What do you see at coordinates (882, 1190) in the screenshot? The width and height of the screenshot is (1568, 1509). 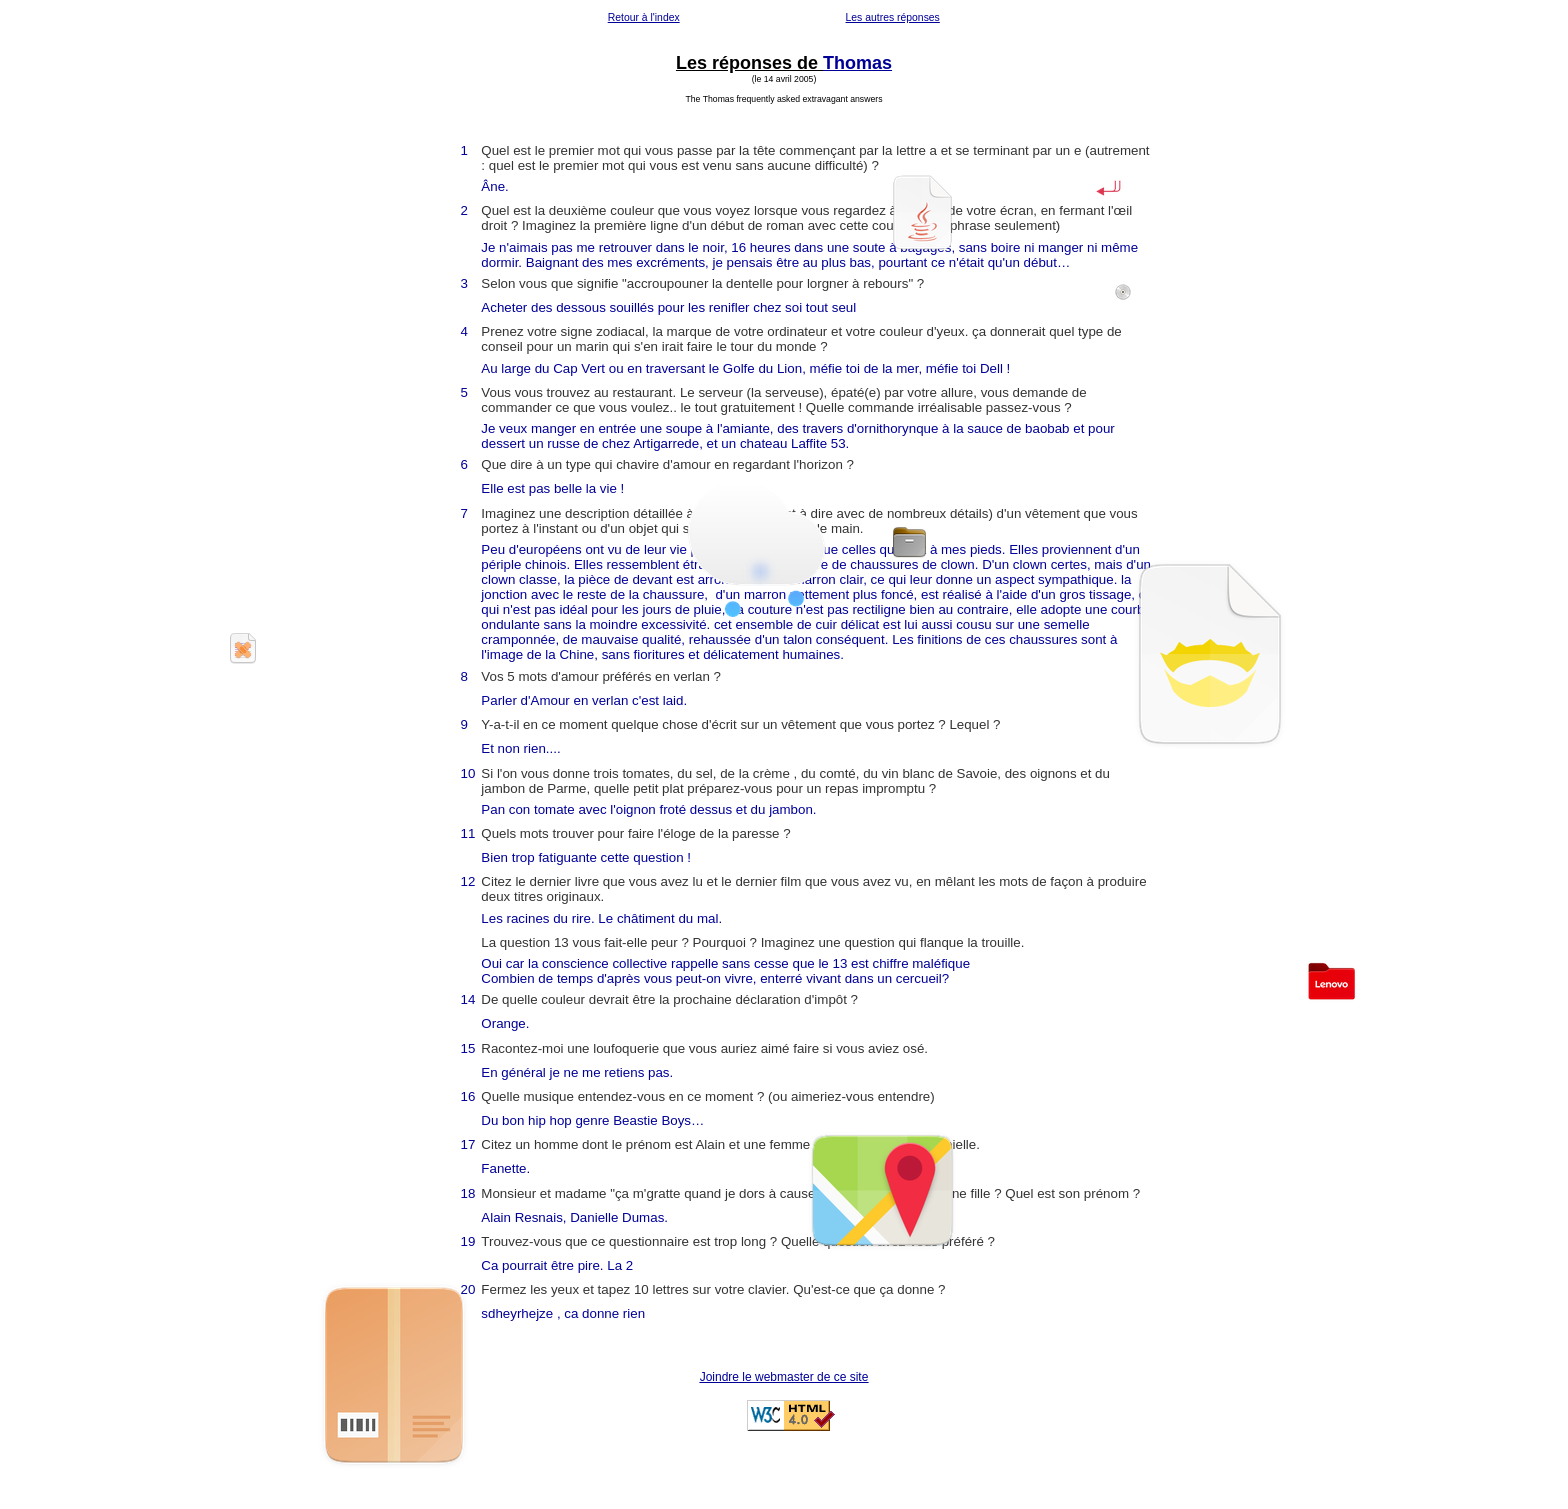 I see `open gnome maps application` at bounding box center [882, 1190].